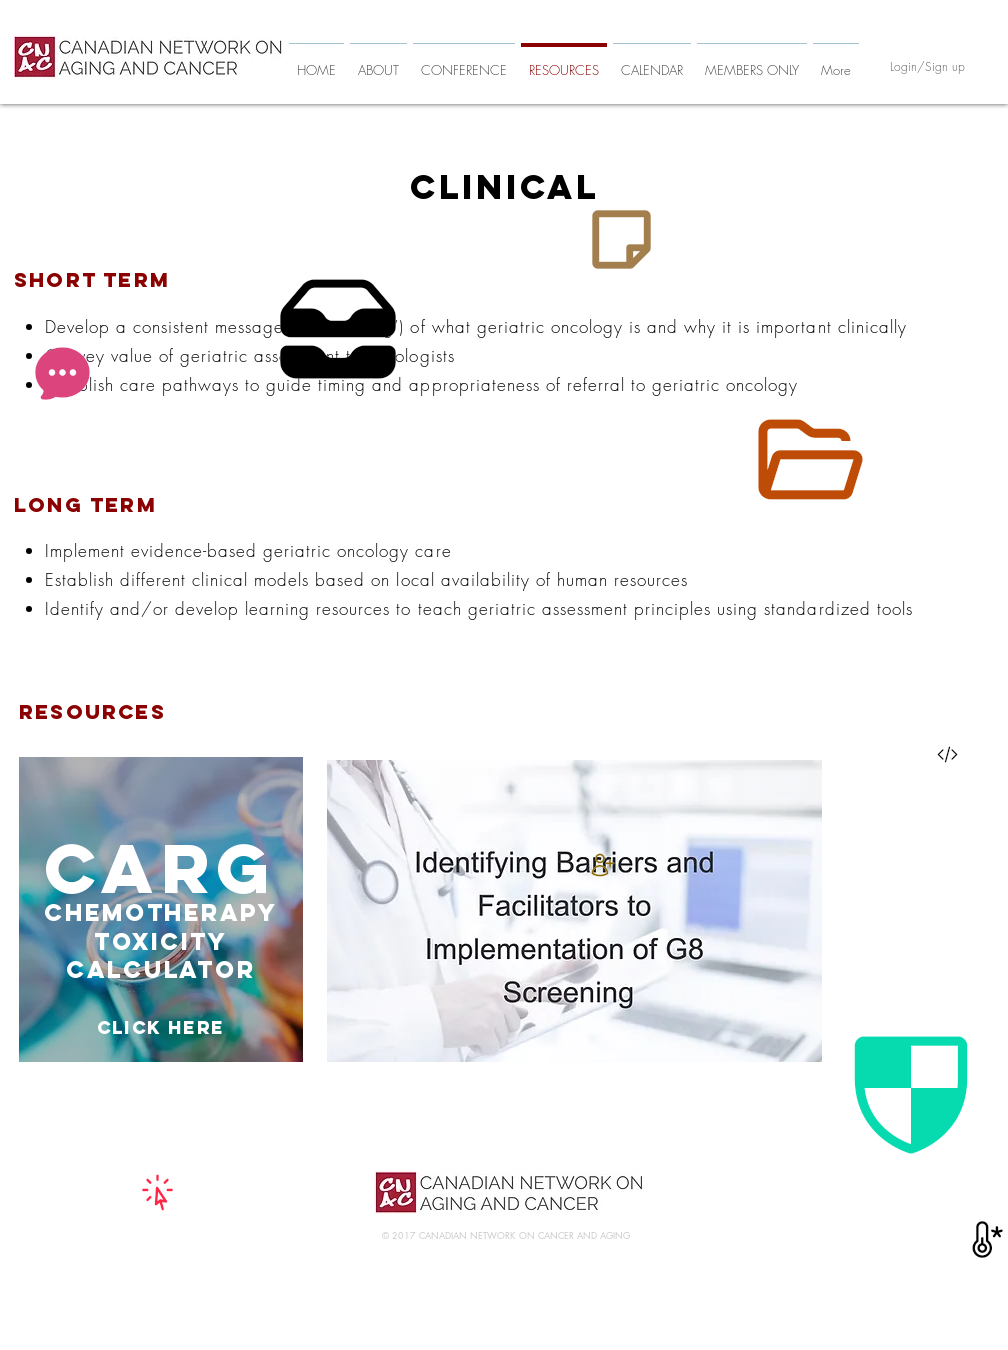  I want to click on create a new note, so click(621, 239).